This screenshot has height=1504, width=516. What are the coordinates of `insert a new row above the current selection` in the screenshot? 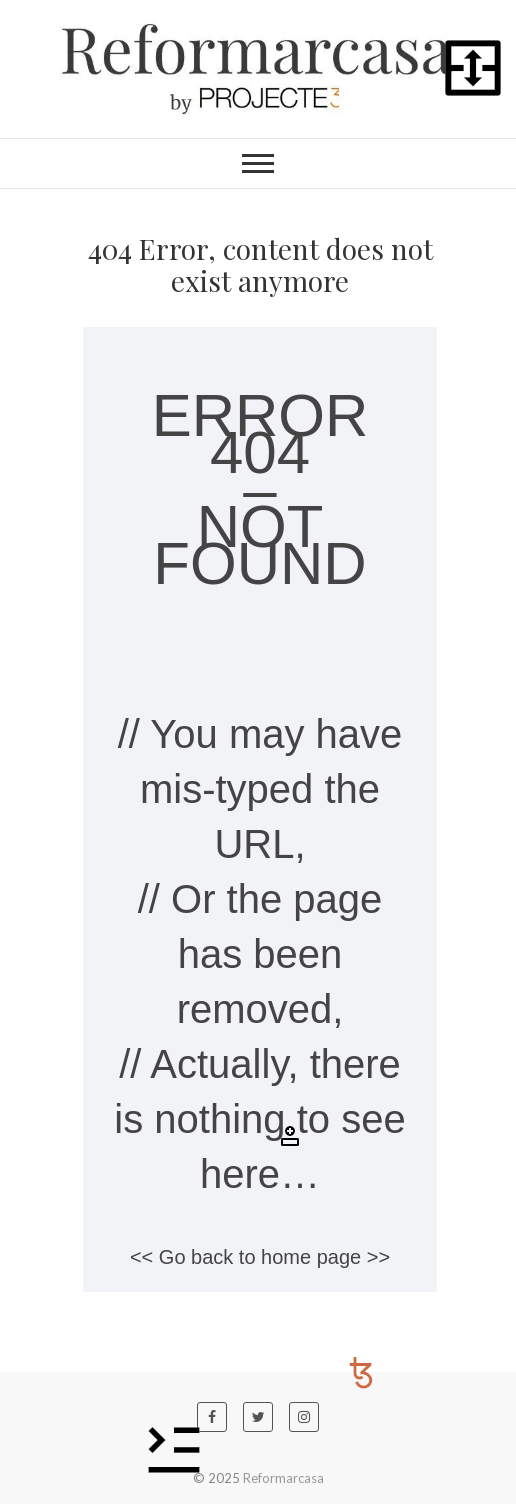 It's located at (290, 1137).